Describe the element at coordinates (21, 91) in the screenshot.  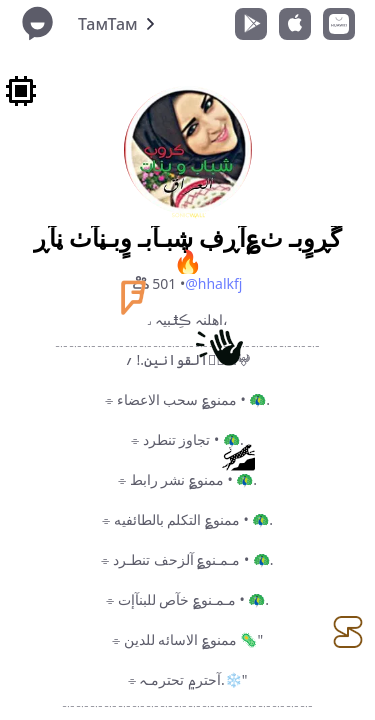
I see `view CPU or processor information` at that location.